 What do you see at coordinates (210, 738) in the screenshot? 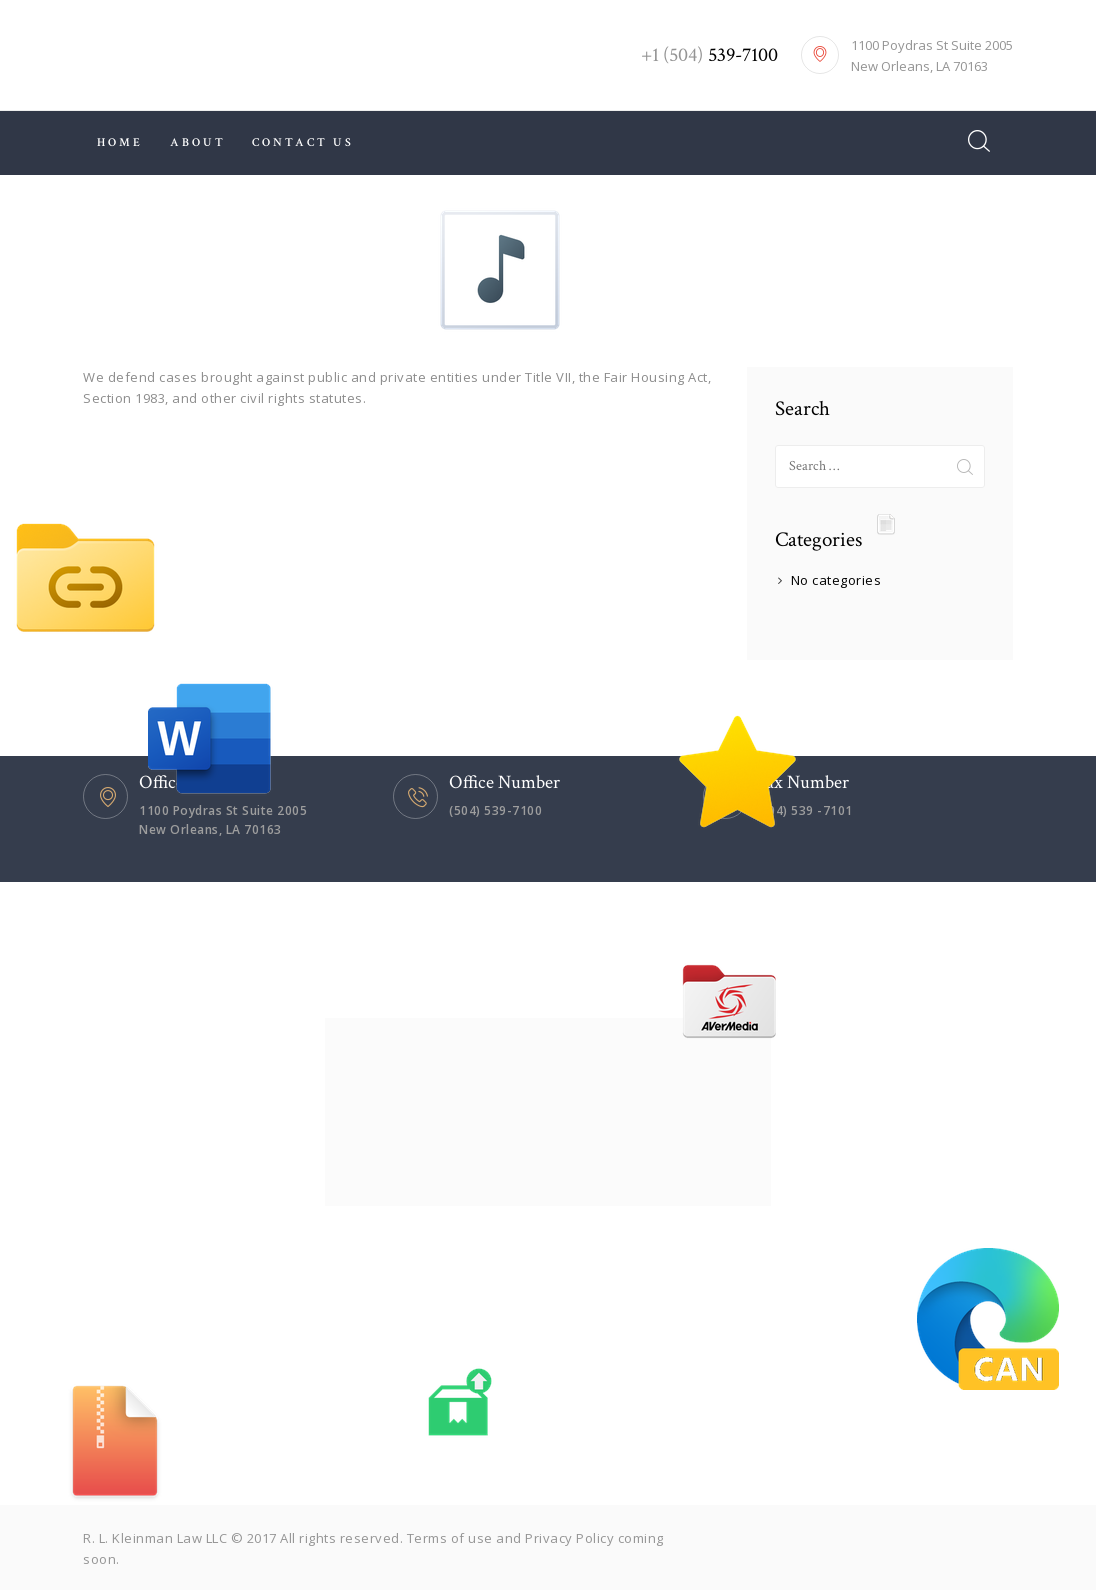
I see `open Microsoft Word application` at bounding box center [210, 738].